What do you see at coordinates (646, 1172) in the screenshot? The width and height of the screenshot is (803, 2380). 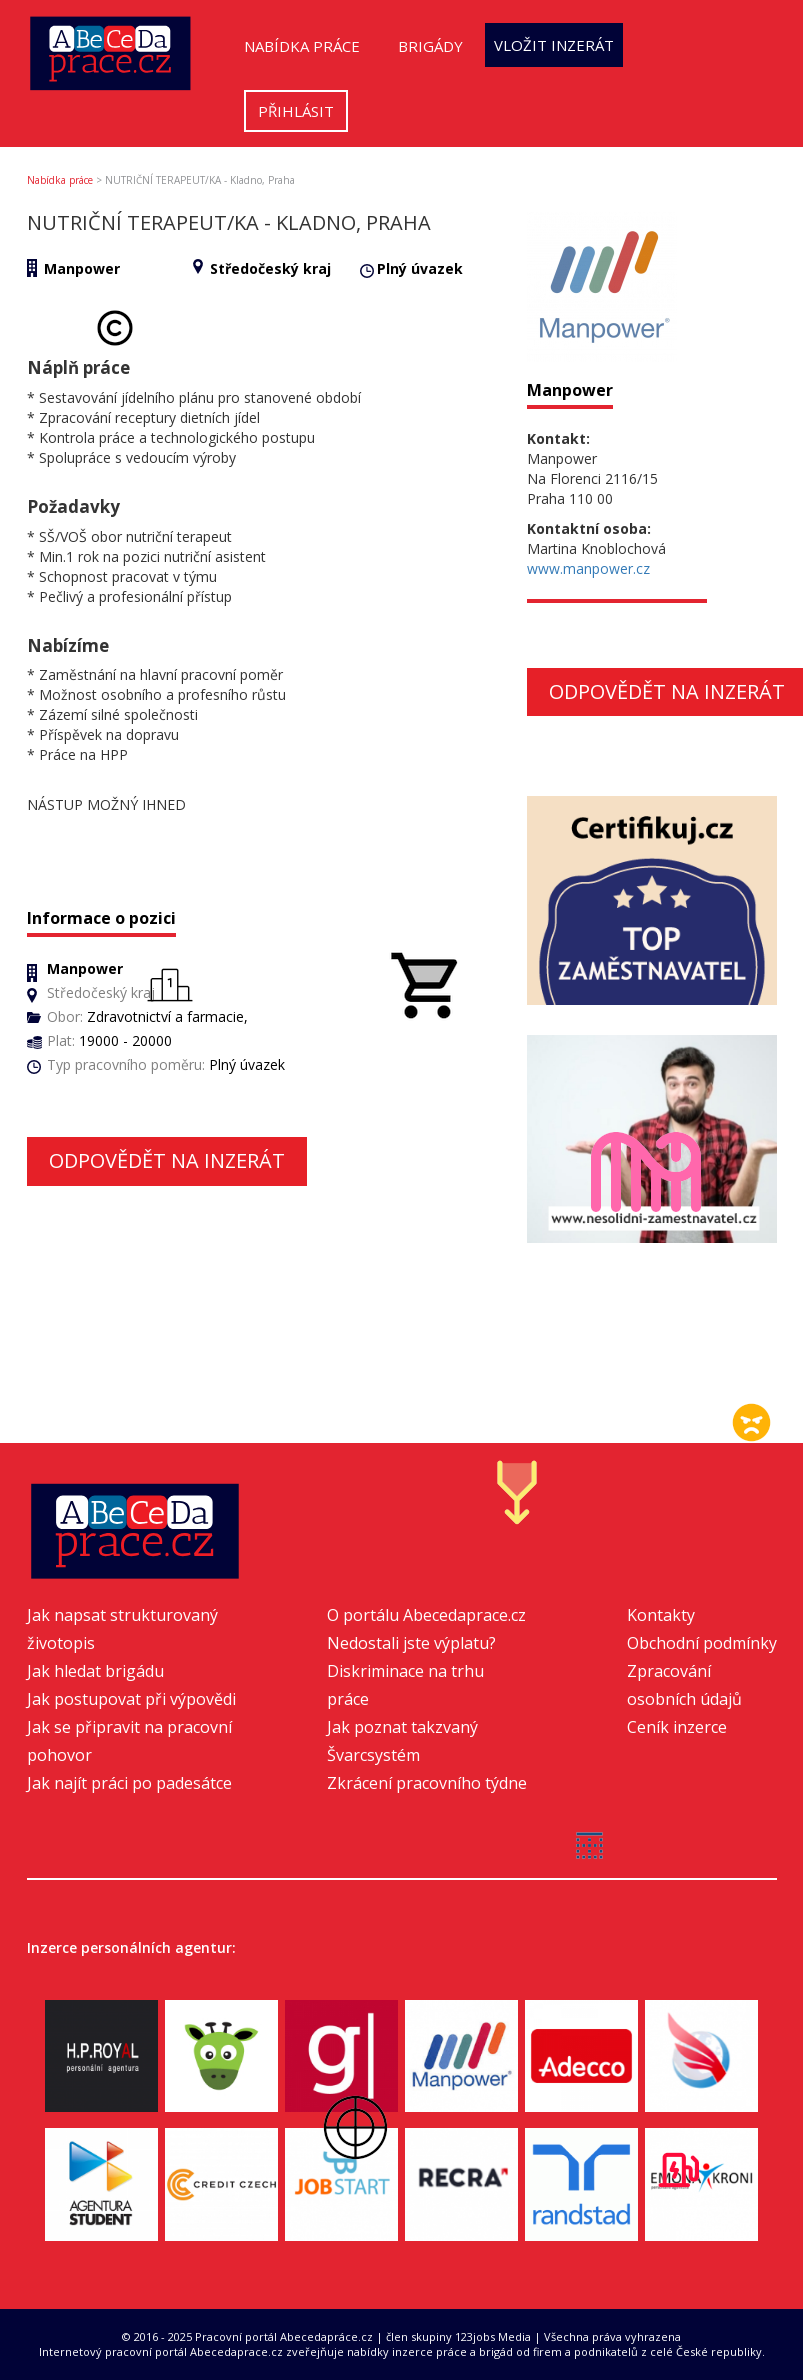 I see `access amusement park or theme park information` at bounding box center [646, 1172].